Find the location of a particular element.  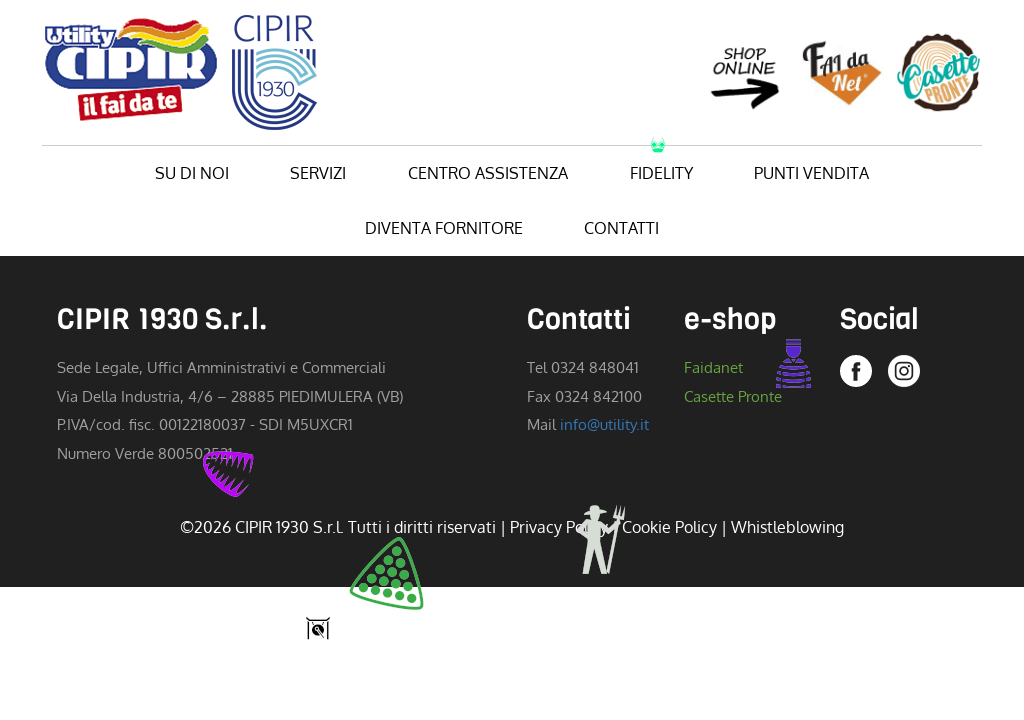

indicates a prisoner or convict character in a game is located at coordinates (793, 363).